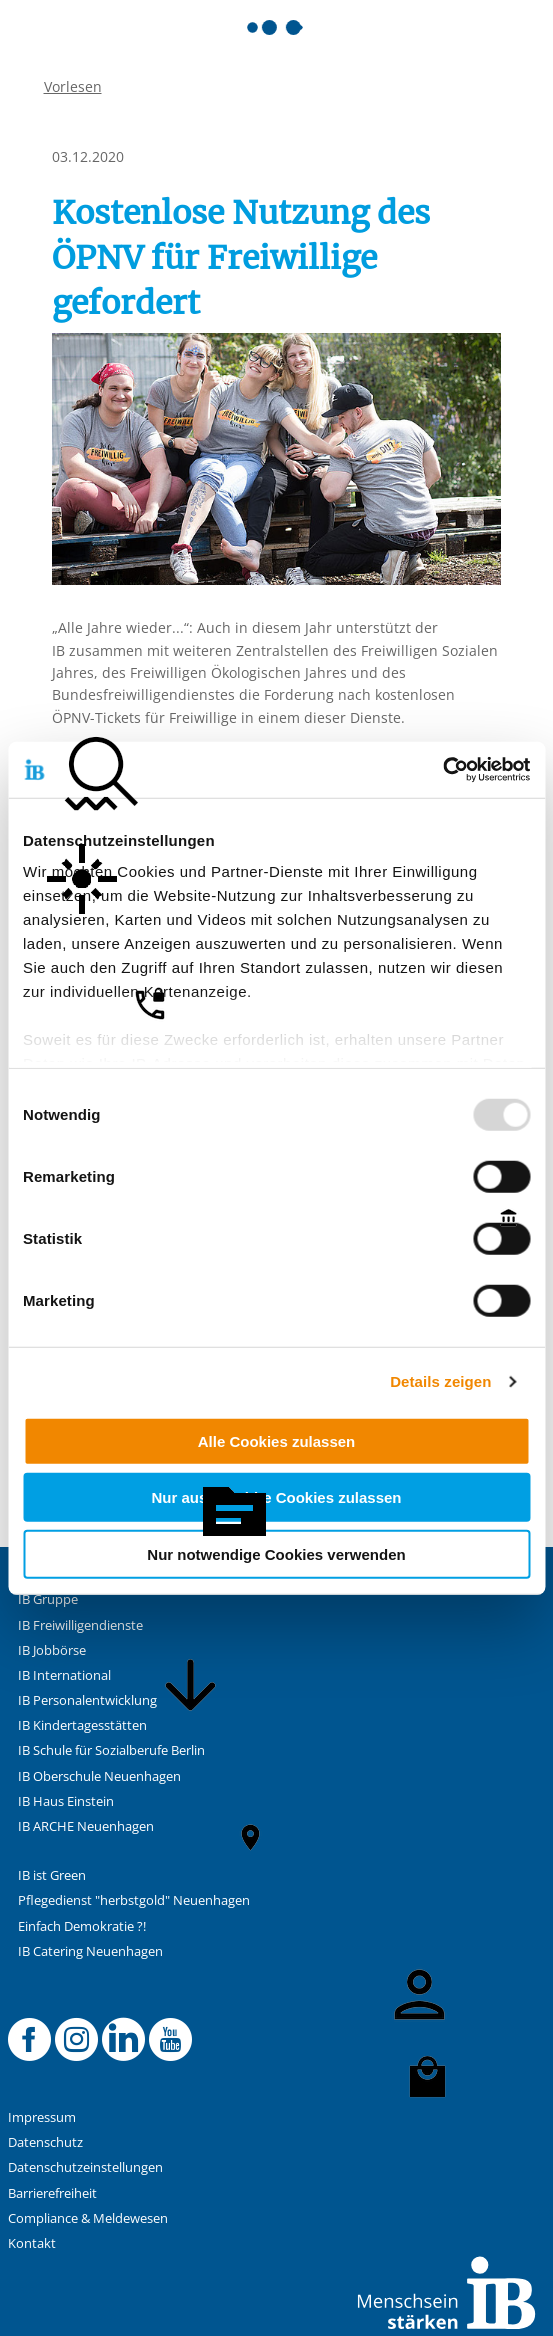  Describe the element at coordinates (103, 771) in the screenshot. I see `perform a fuzzy or approximate search` at that location.